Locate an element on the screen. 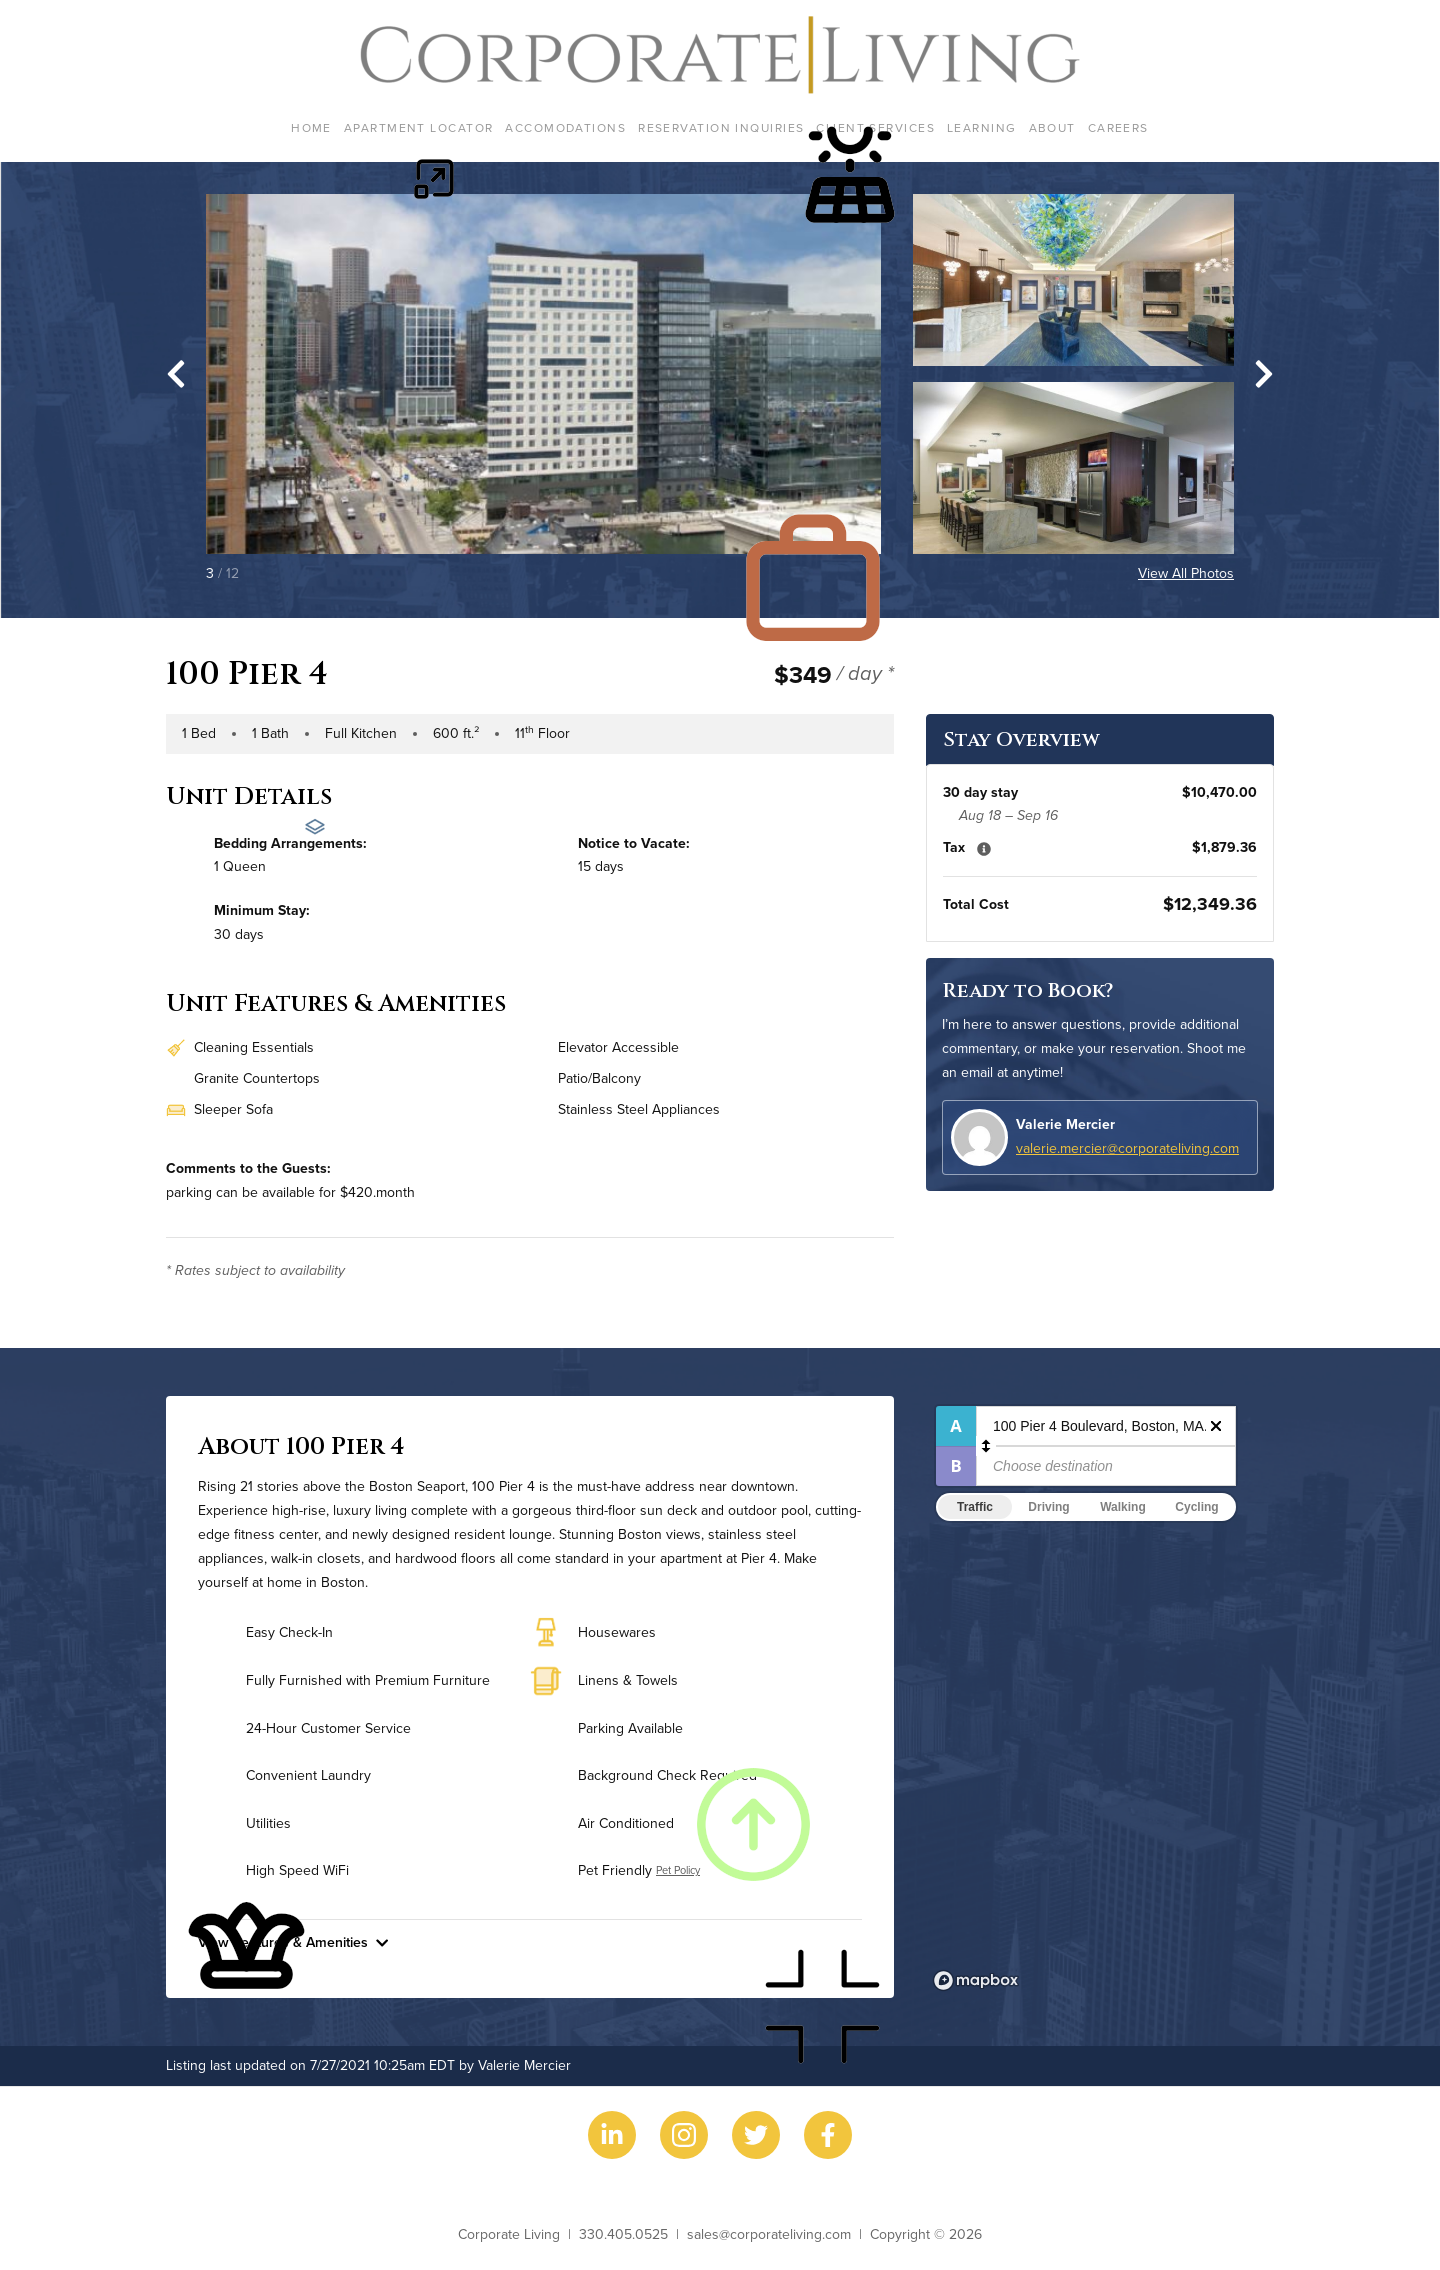  view layers or stacked content is located at coordinates (315, 827).